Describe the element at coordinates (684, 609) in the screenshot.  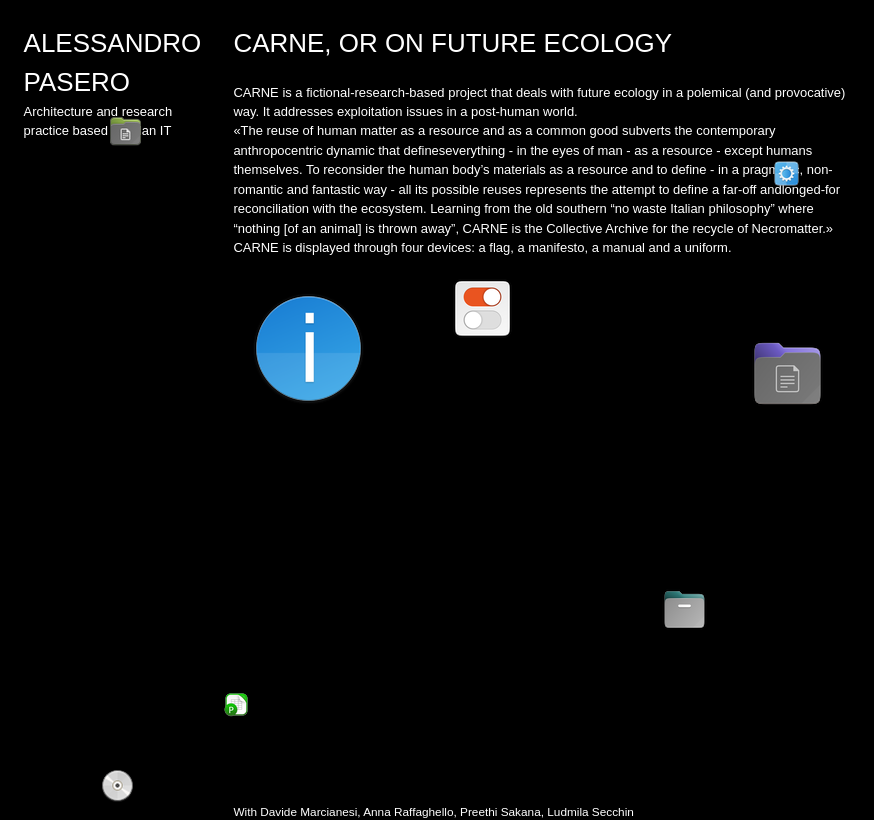
I see `open the file manager app` at that location.